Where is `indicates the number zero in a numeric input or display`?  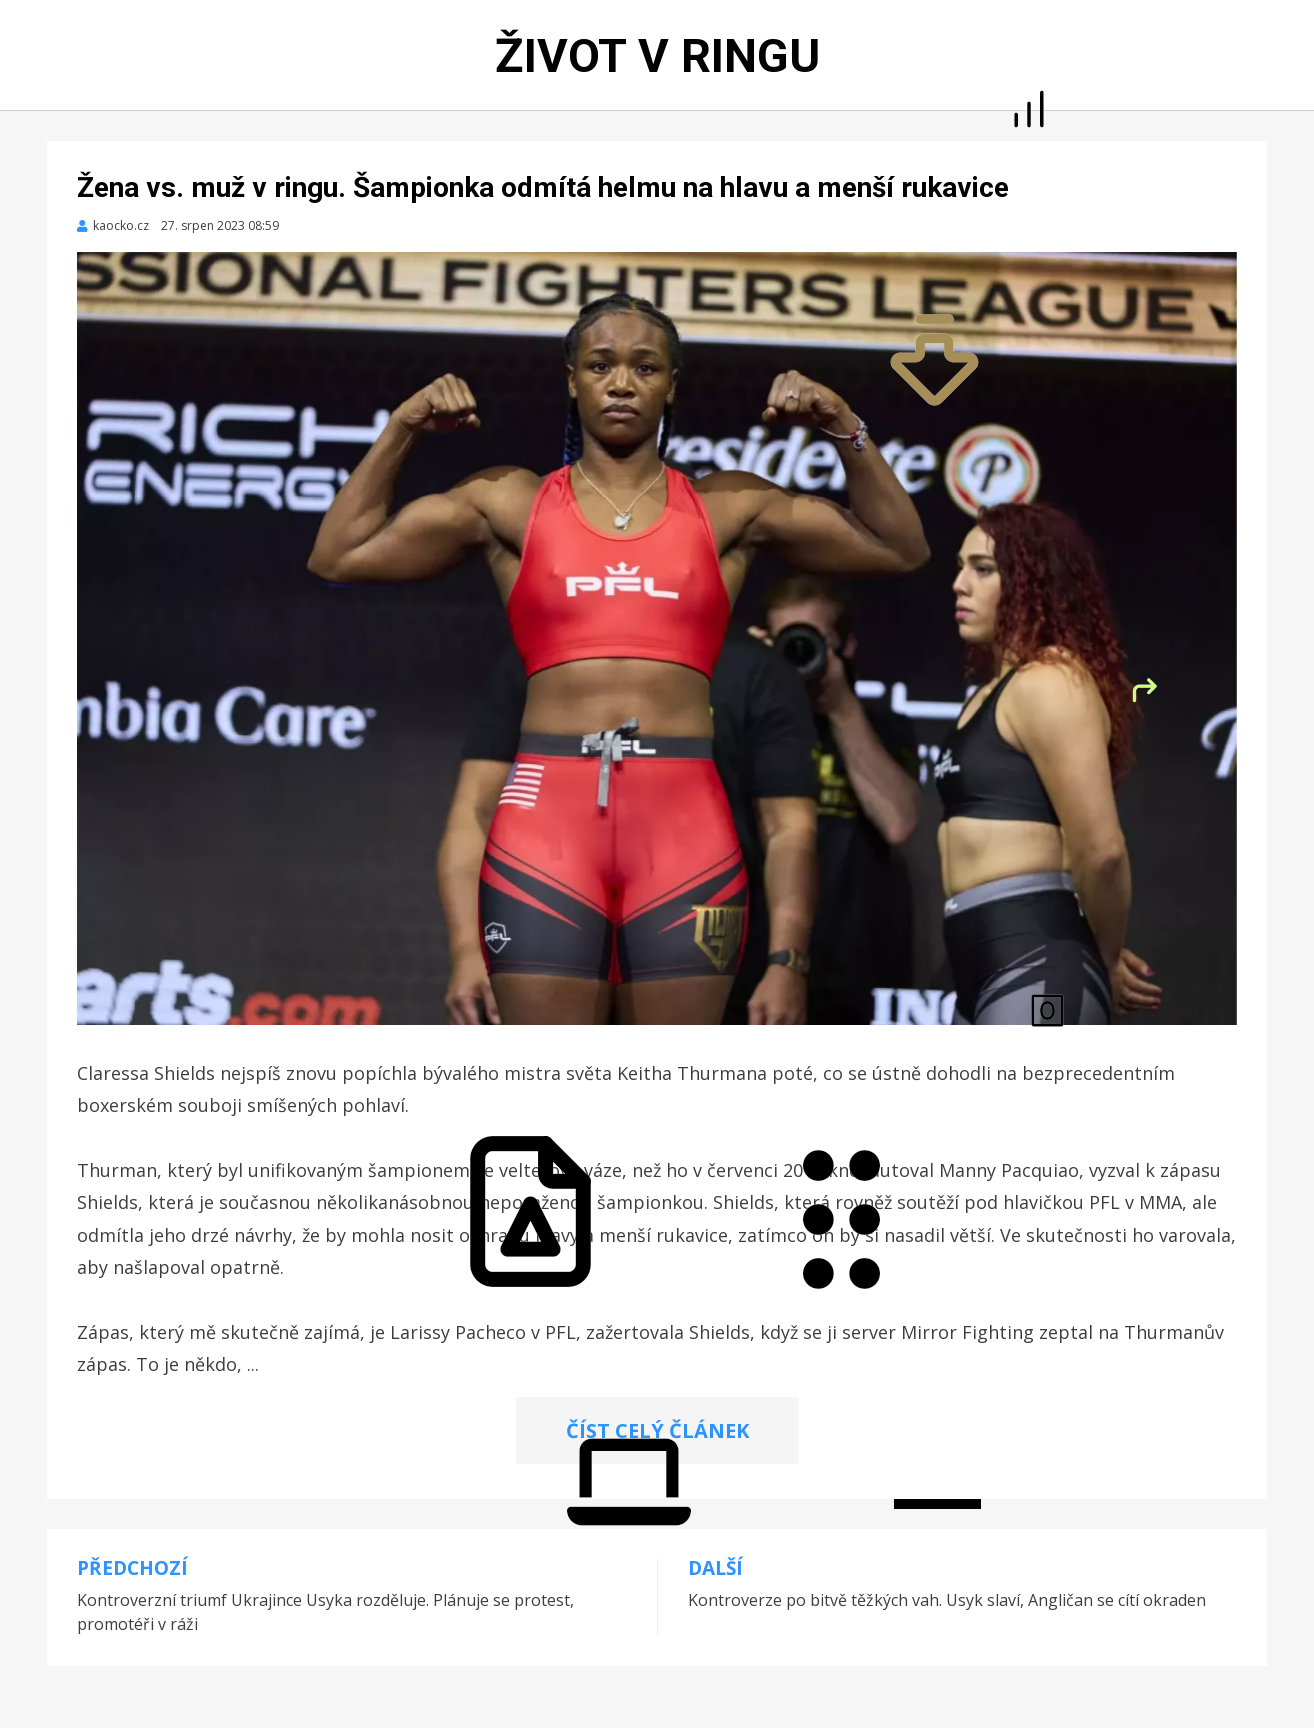
indicates the number zero in a numeric input or display is located at coordinates (1047, 1010).